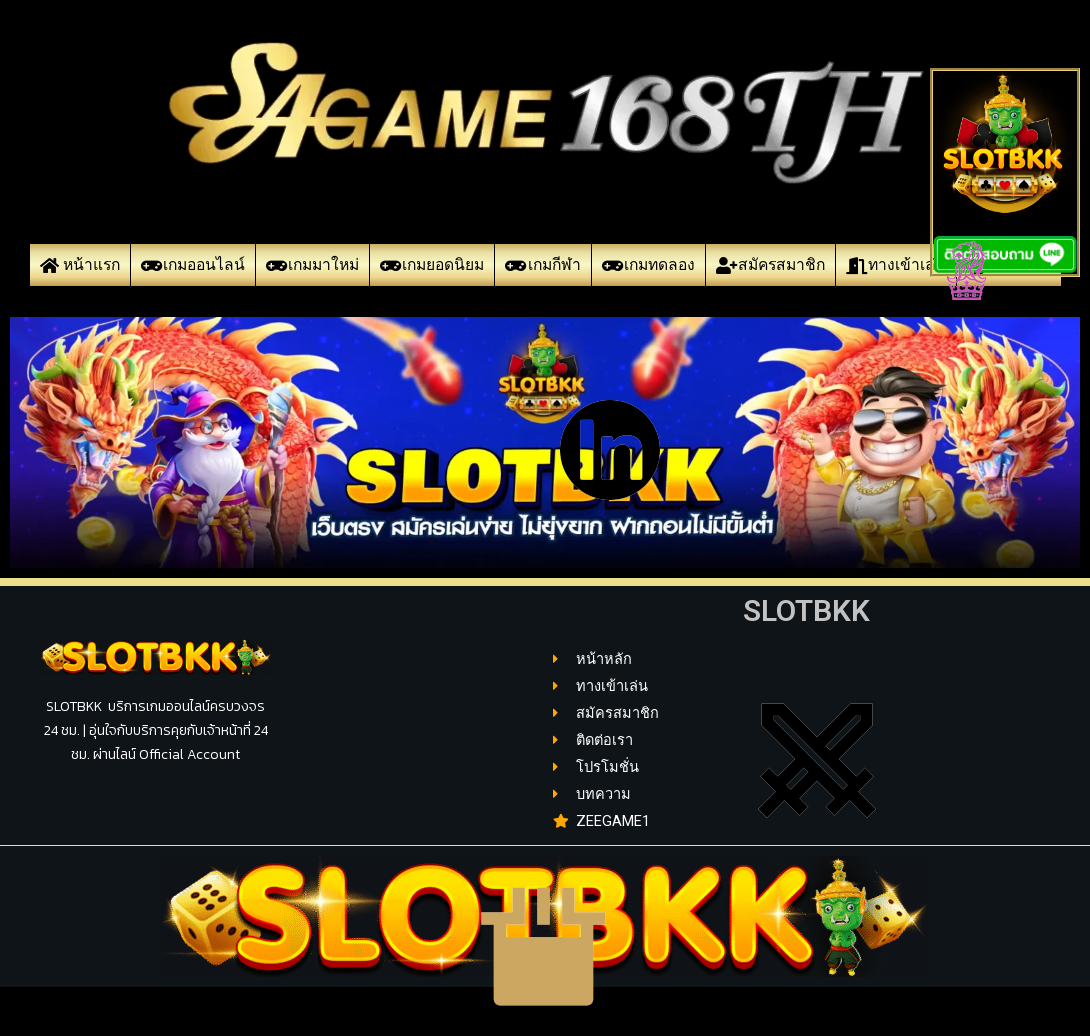 The height and width of the screenshot is (1036, 1090). What do you see at coordinates (610, 450) in the screenshot?
I see `LogMeIn brand logo` at bounding box center [610, 450].